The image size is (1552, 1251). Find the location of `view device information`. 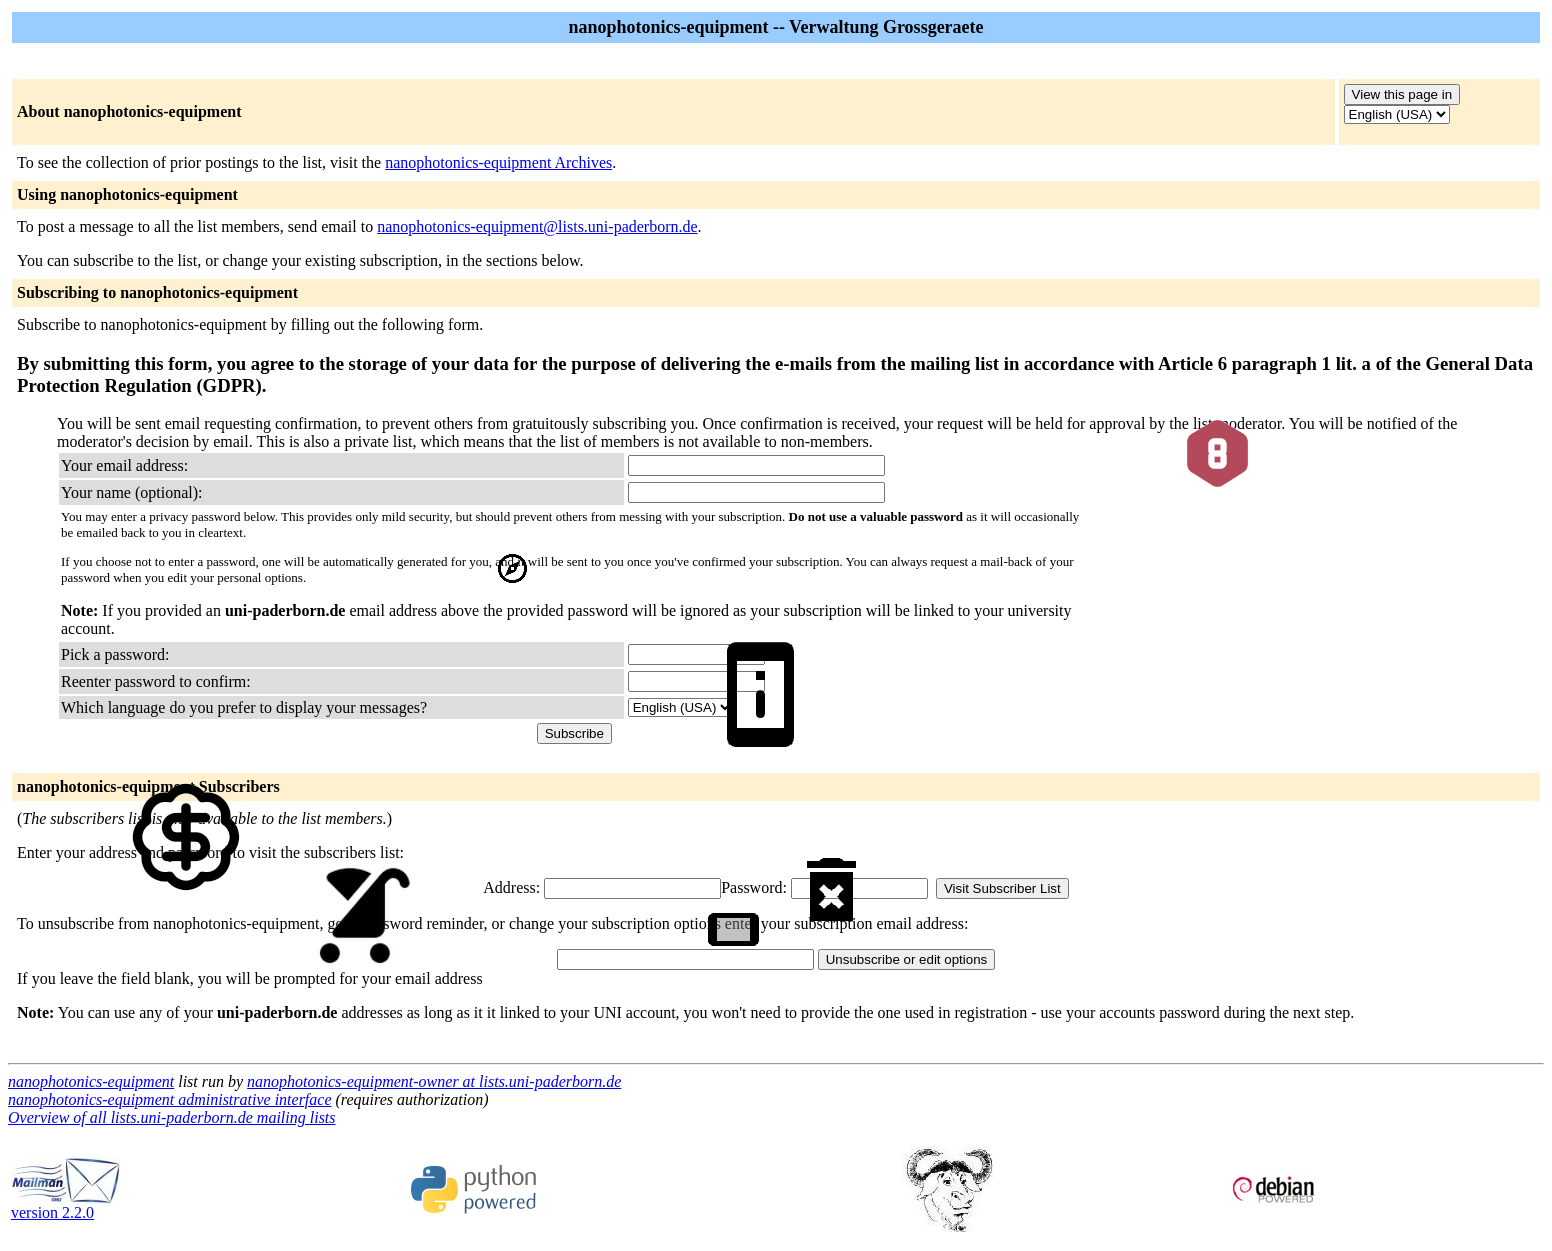

view device information is located at coordinates (760, 694).